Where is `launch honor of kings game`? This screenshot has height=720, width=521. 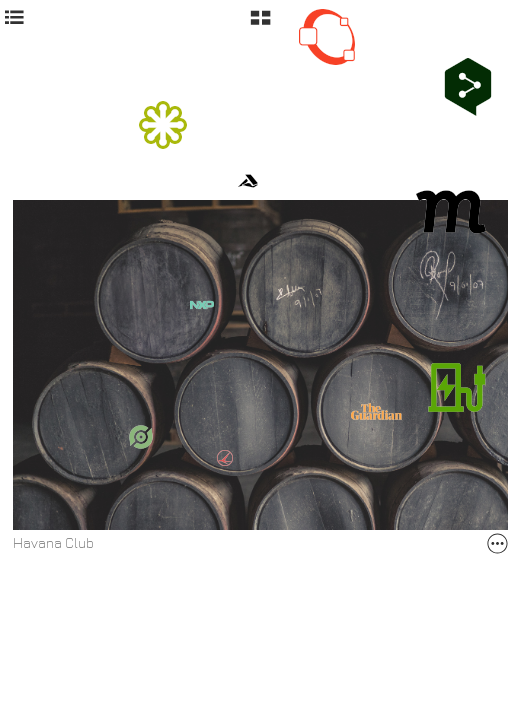 launch honor of kings game is located at coordinates (141, 437).